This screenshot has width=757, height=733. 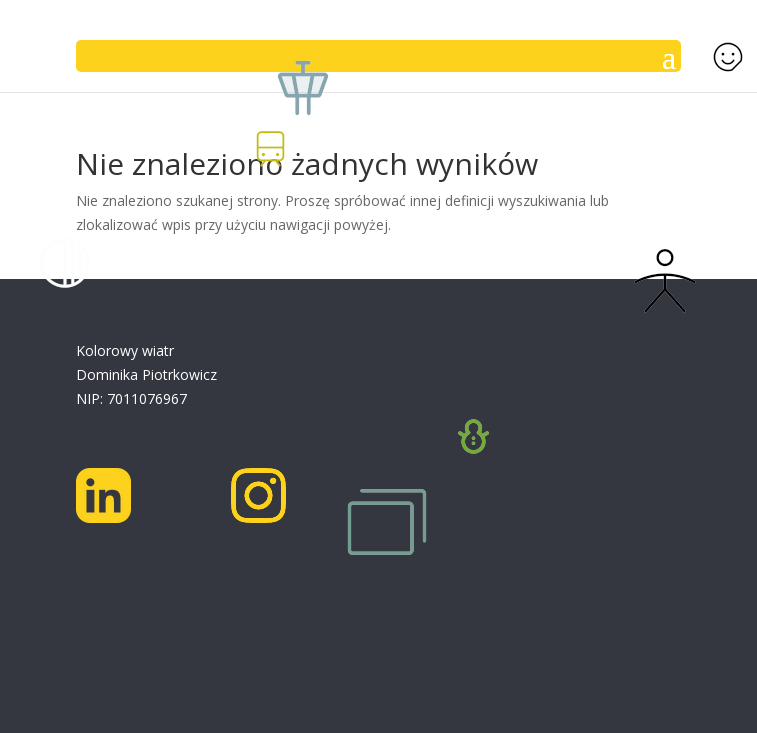 What do you see at coordinates (387, 522) in the screenshot?
I see `view stacked cards or layers` at bounding box center [387, 522].